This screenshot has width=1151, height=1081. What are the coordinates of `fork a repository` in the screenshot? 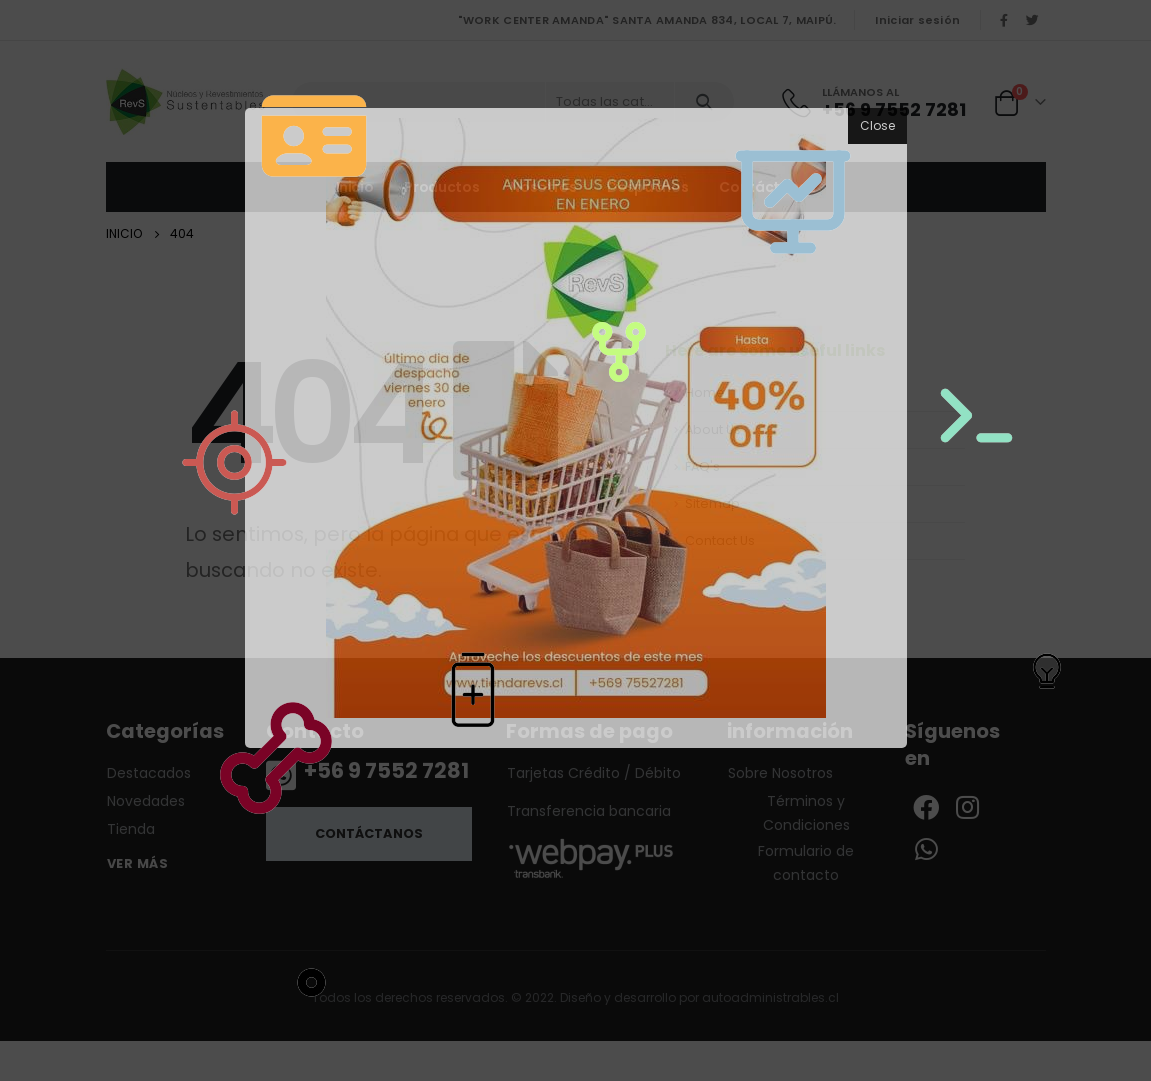 It's located at (619, 352).